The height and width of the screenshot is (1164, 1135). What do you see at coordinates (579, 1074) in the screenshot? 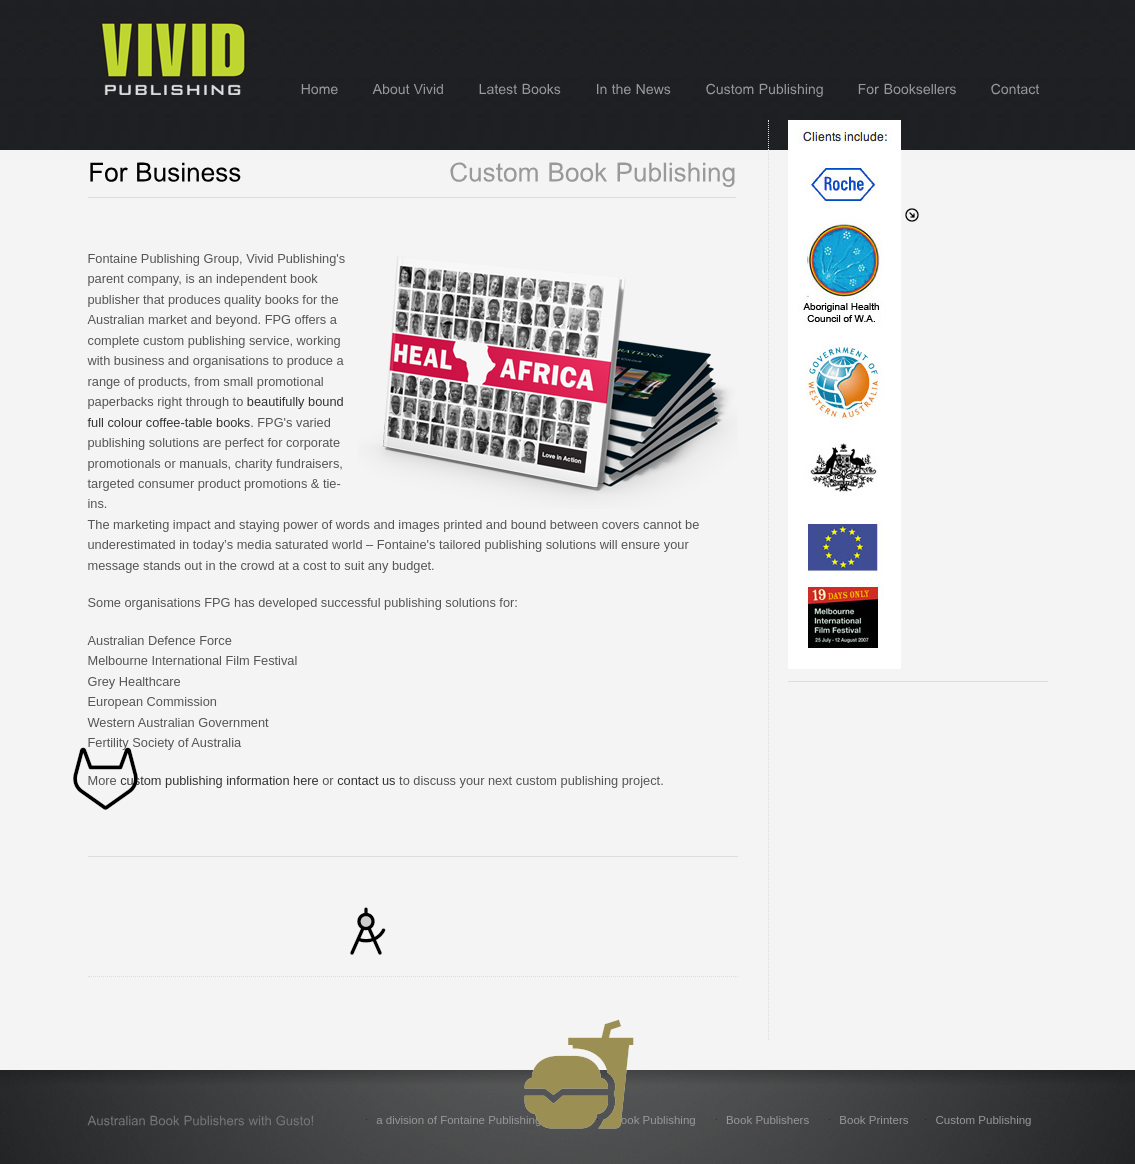
I see `browse nearby fast food restaurants` at bounding box center [579, 1074].